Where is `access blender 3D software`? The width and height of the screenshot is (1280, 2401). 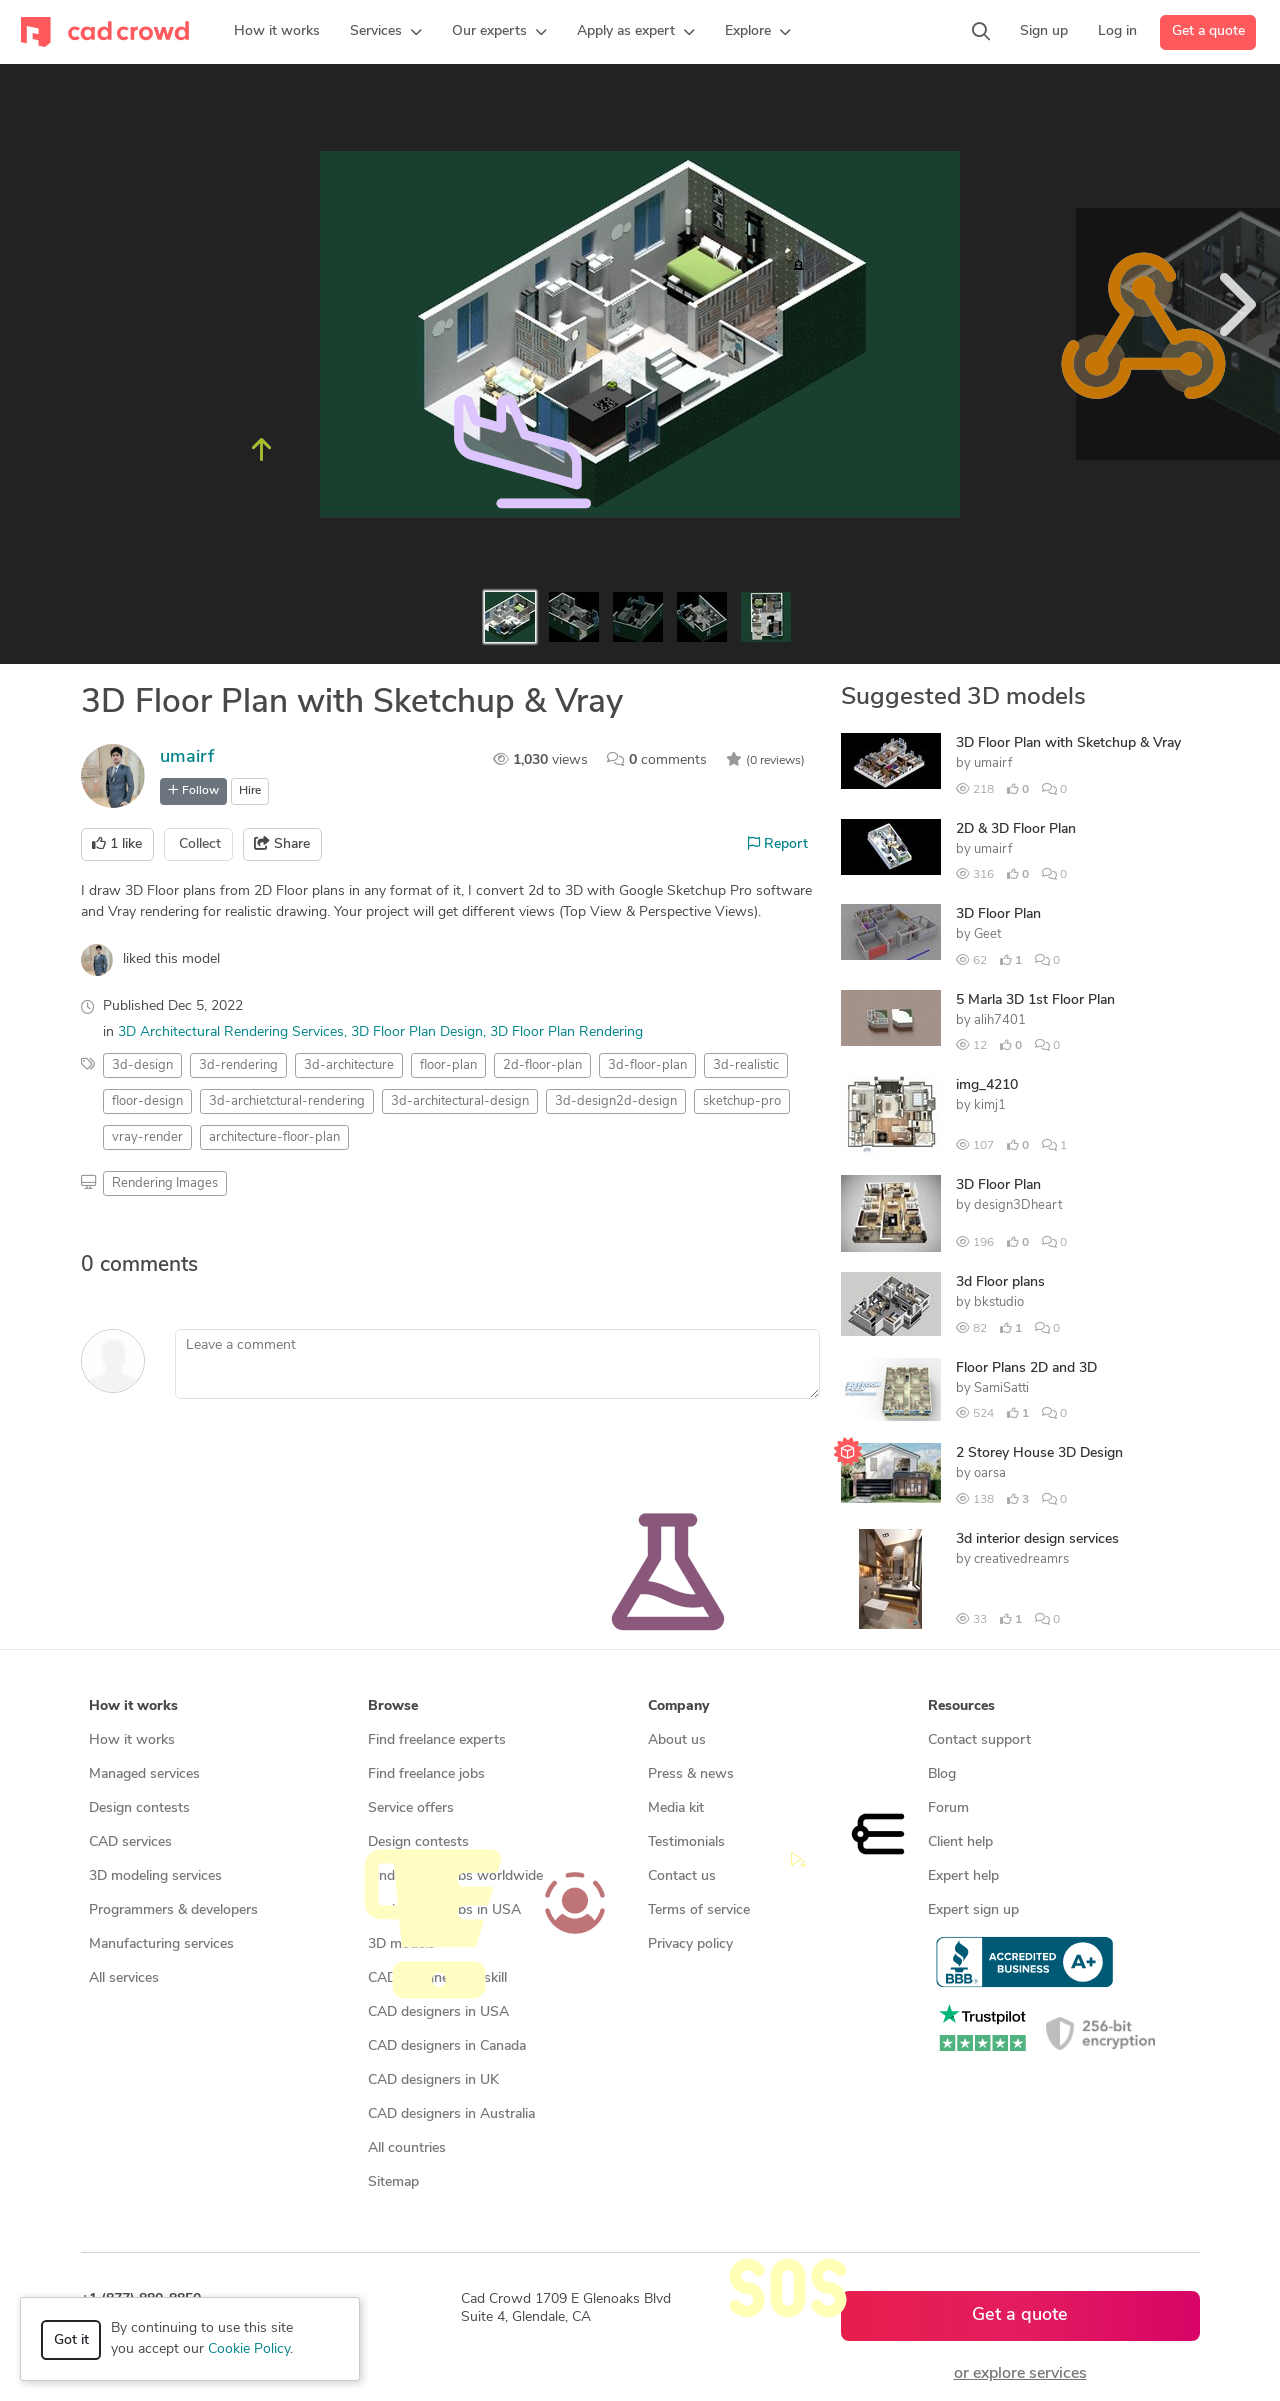
access blender 3D software is located at coordinates (439, 1924).